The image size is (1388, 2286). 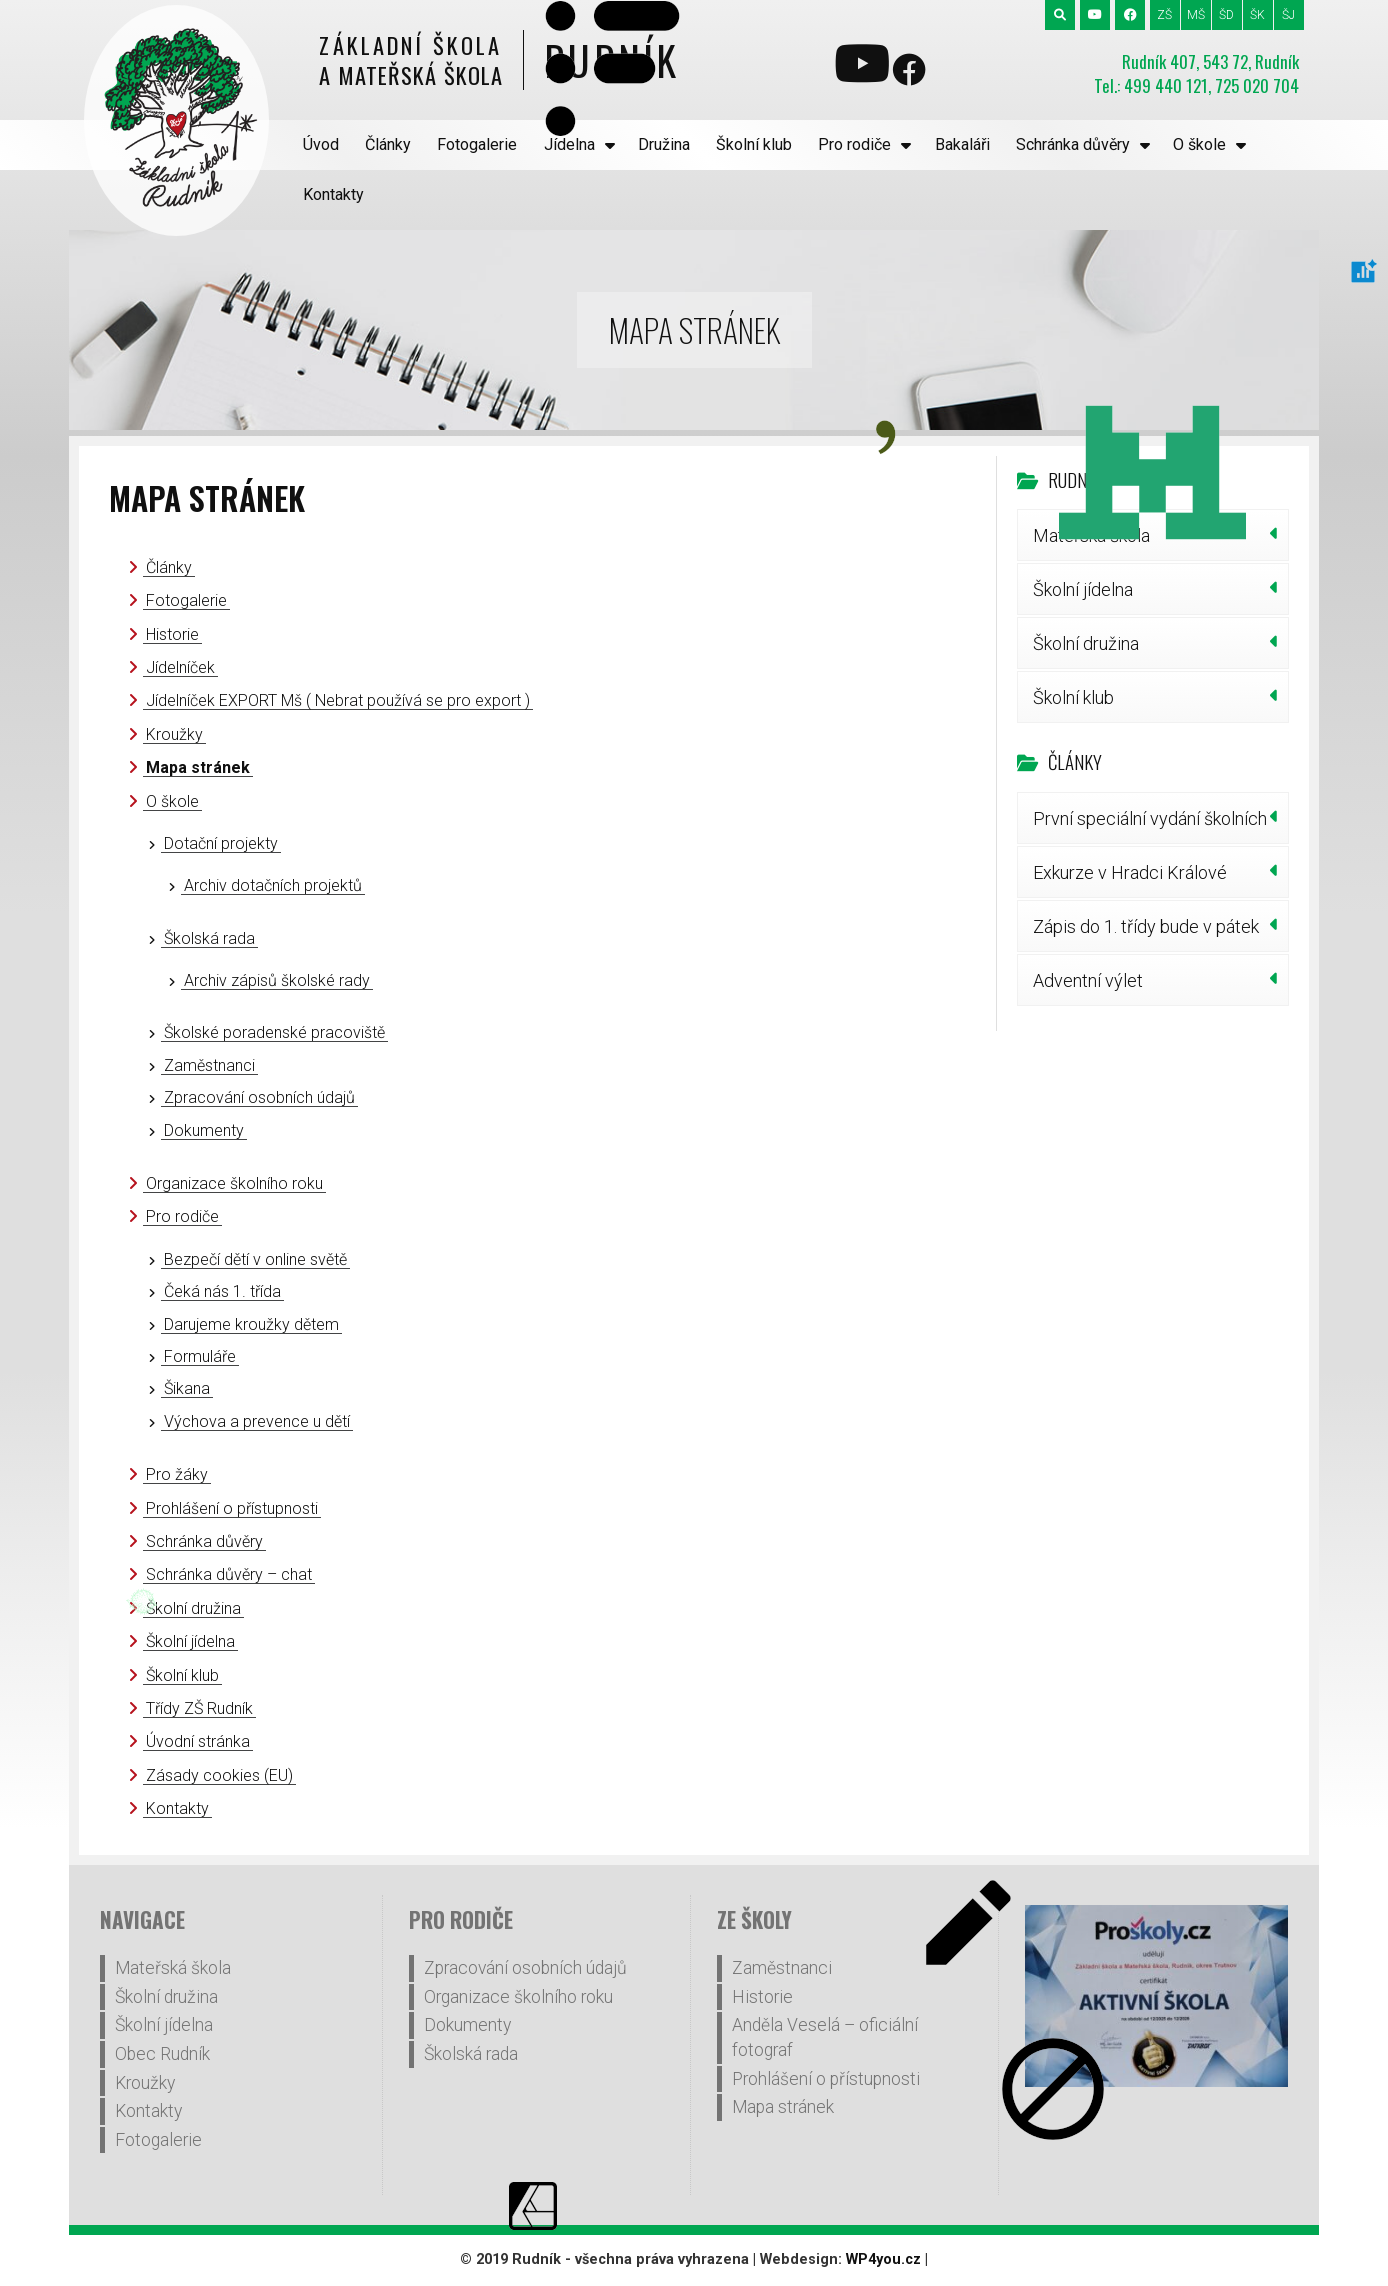 I want to click on codefactor code review service logo, so click(x=612, y=68).